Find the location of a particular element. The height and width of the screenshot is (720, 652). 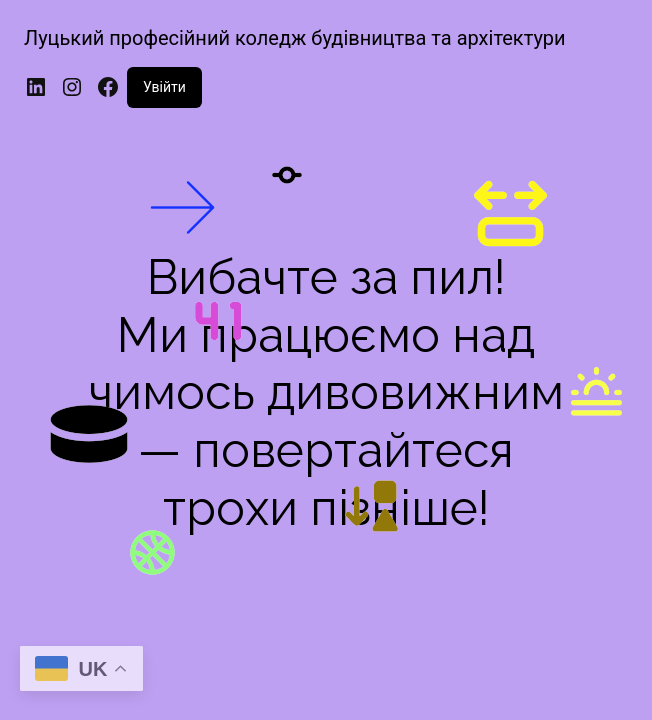

sort items by shape in ascending order is located at coordinates (371, 506).